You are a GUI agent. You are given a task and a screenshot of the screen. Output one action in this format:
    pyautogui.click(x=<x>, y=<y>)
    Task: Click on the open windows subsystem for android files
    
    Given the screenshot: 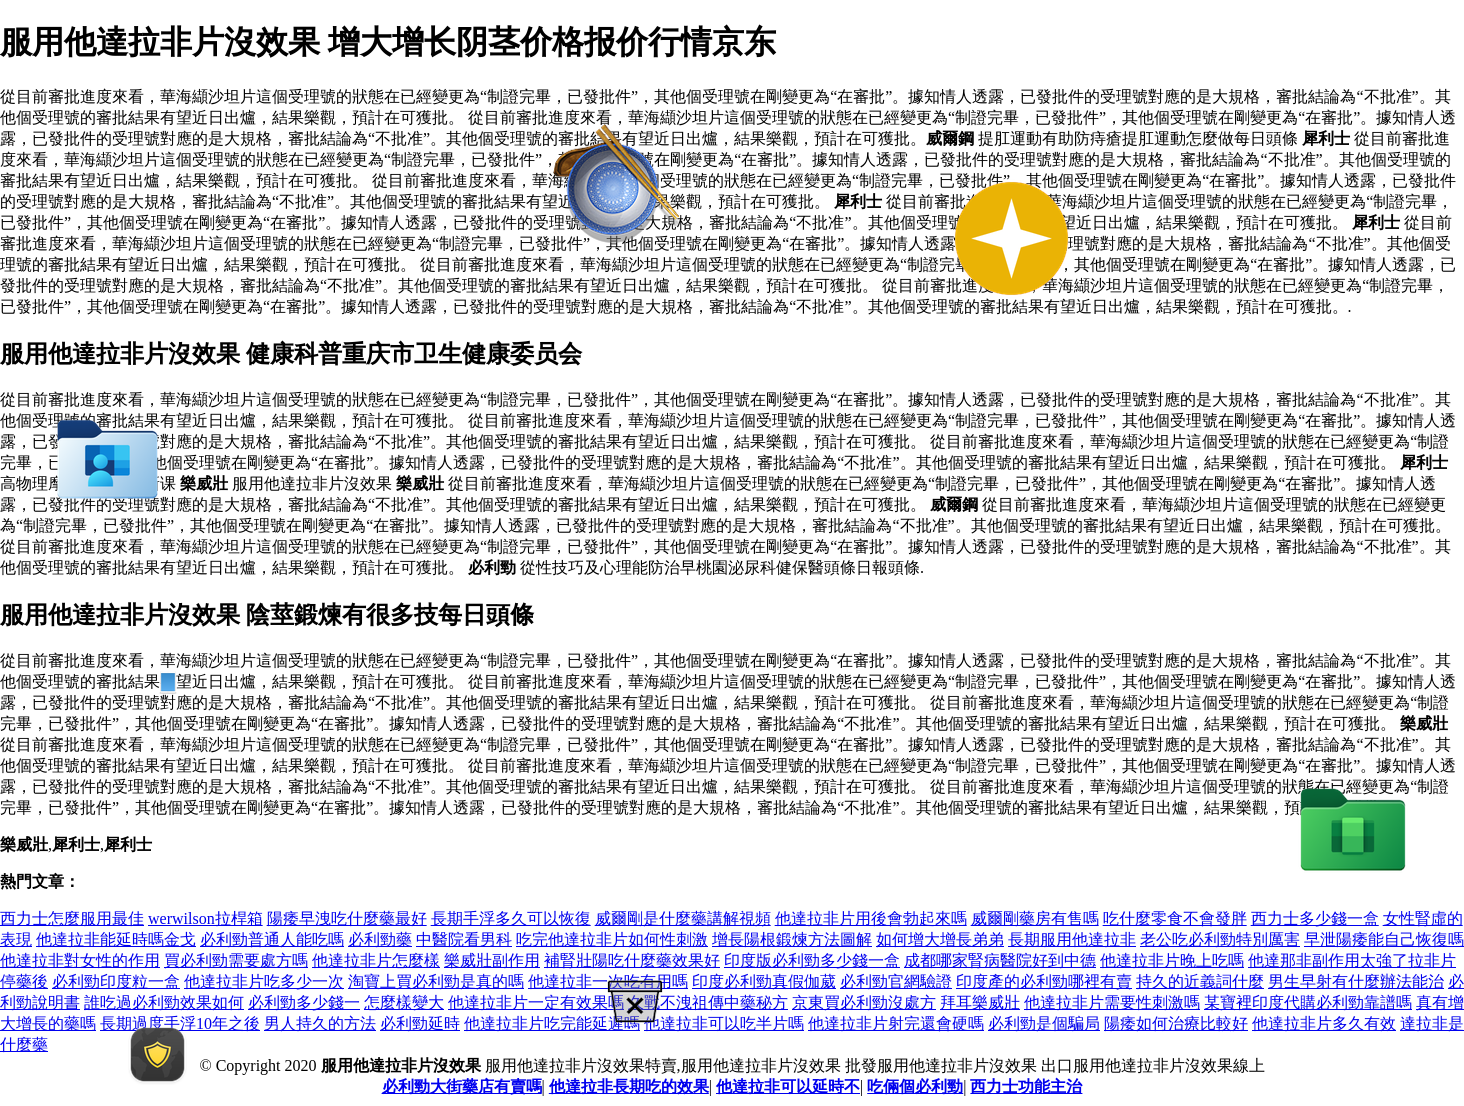 What is the action you would take?
    pyautogui.click(x=1352, y=832)
    